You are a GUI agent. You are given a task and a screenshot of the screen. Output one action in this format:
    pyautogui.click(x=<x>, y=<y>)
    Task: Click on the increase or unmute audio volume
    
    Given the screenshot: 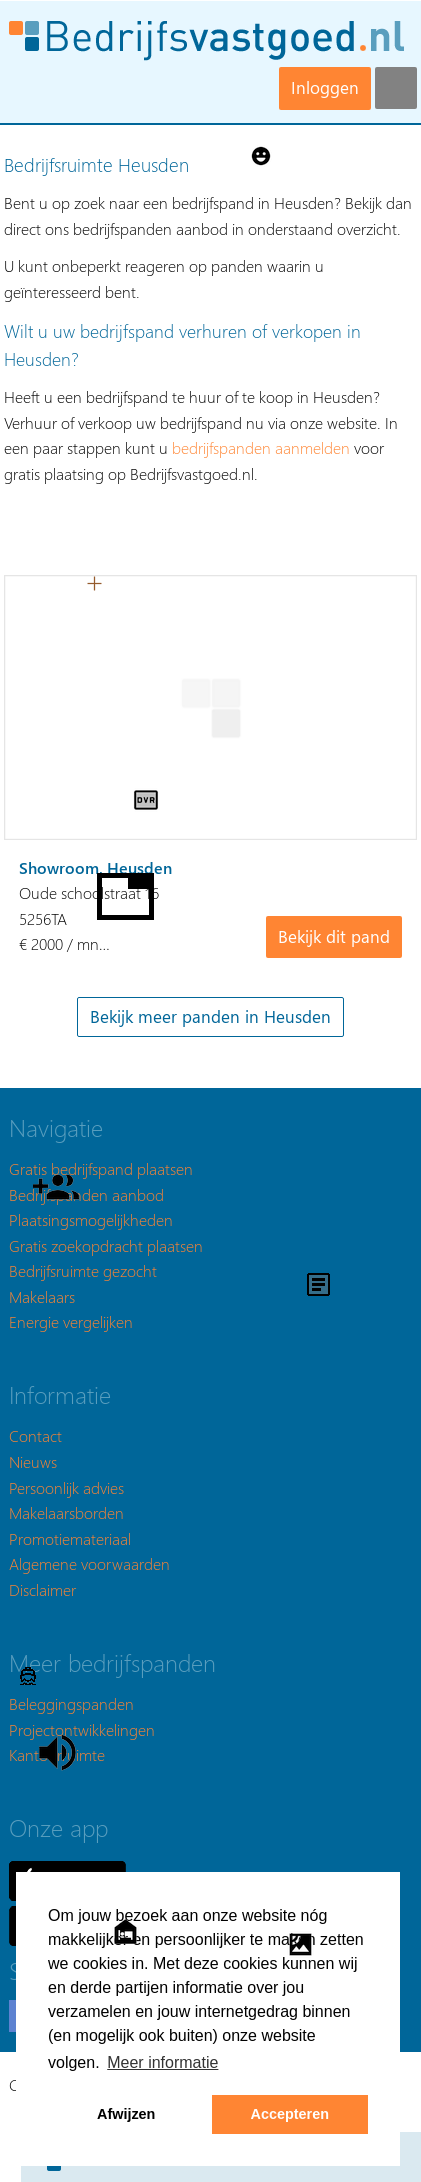 What is the action you would take?
    pyautogui.click(x=57, y=1752)
    